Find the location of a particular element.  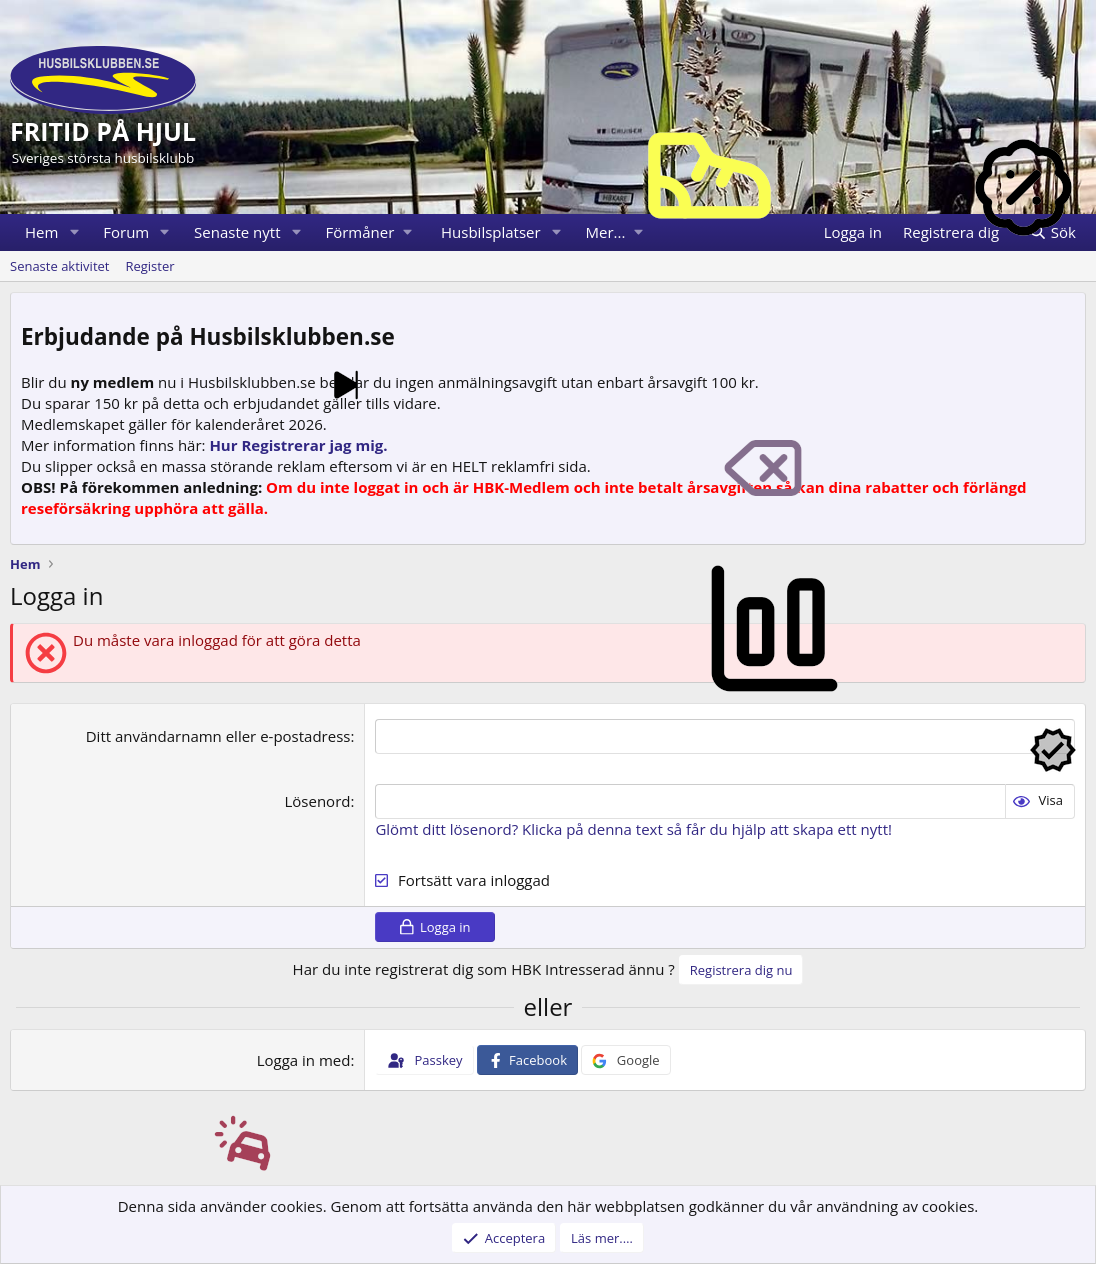

skip to the next track is located at coordinates (346, 385).